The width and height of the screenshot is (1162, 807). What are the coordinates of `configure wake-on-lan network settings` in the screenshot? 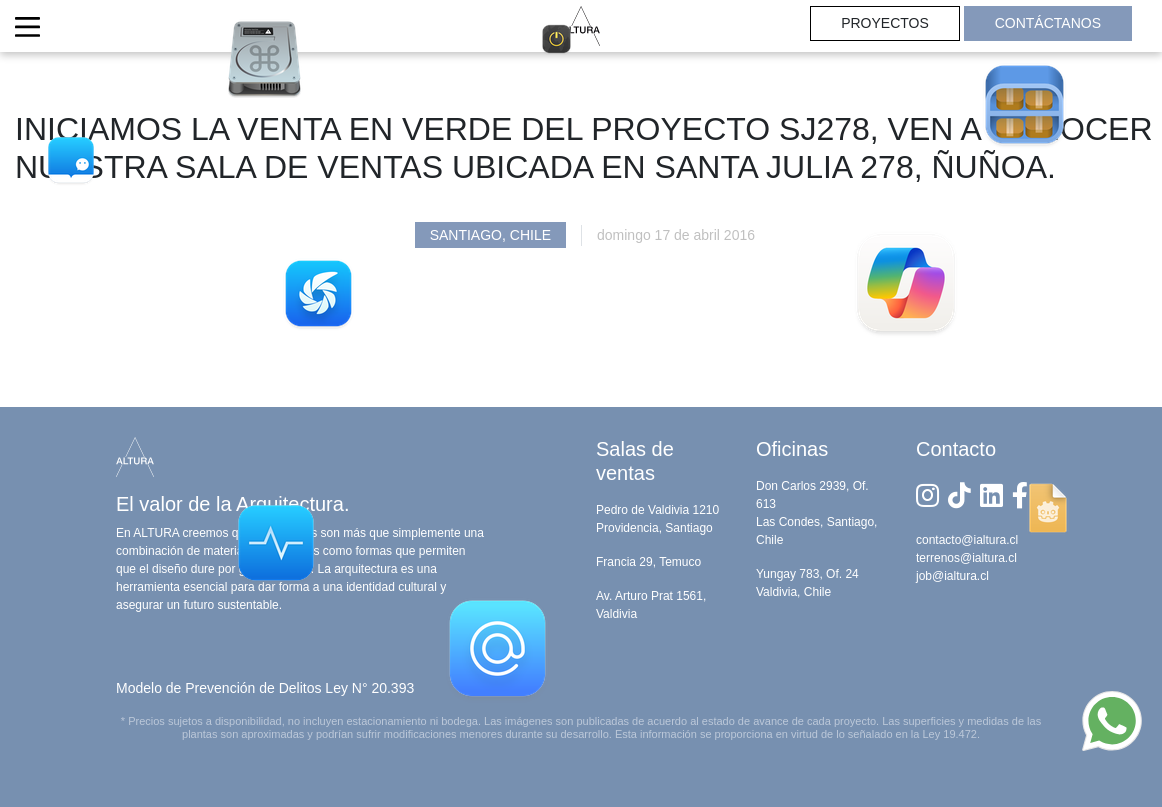 It's located at (556, 39).